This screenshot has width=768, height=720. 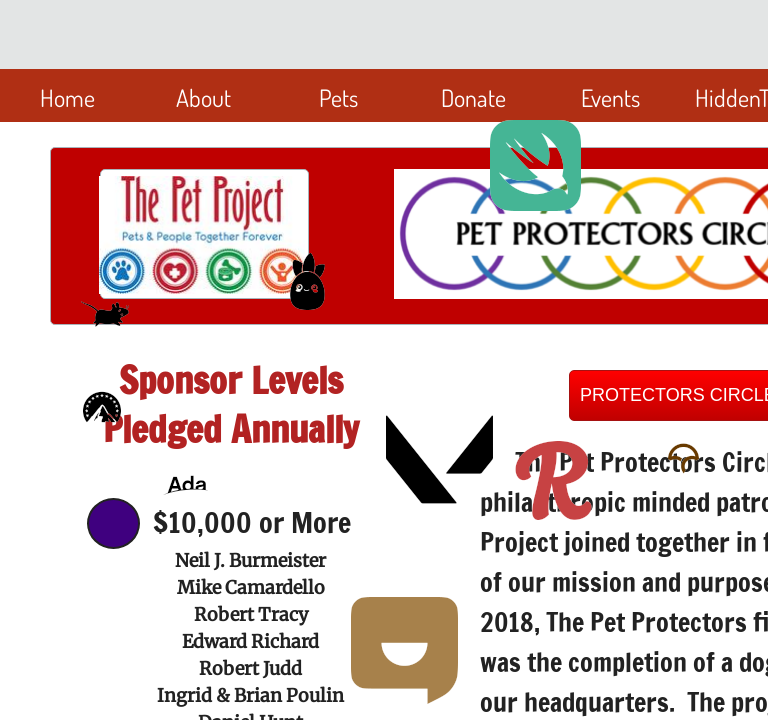 I want to click on open the RunRun.it app, so click(x=553, y=480).